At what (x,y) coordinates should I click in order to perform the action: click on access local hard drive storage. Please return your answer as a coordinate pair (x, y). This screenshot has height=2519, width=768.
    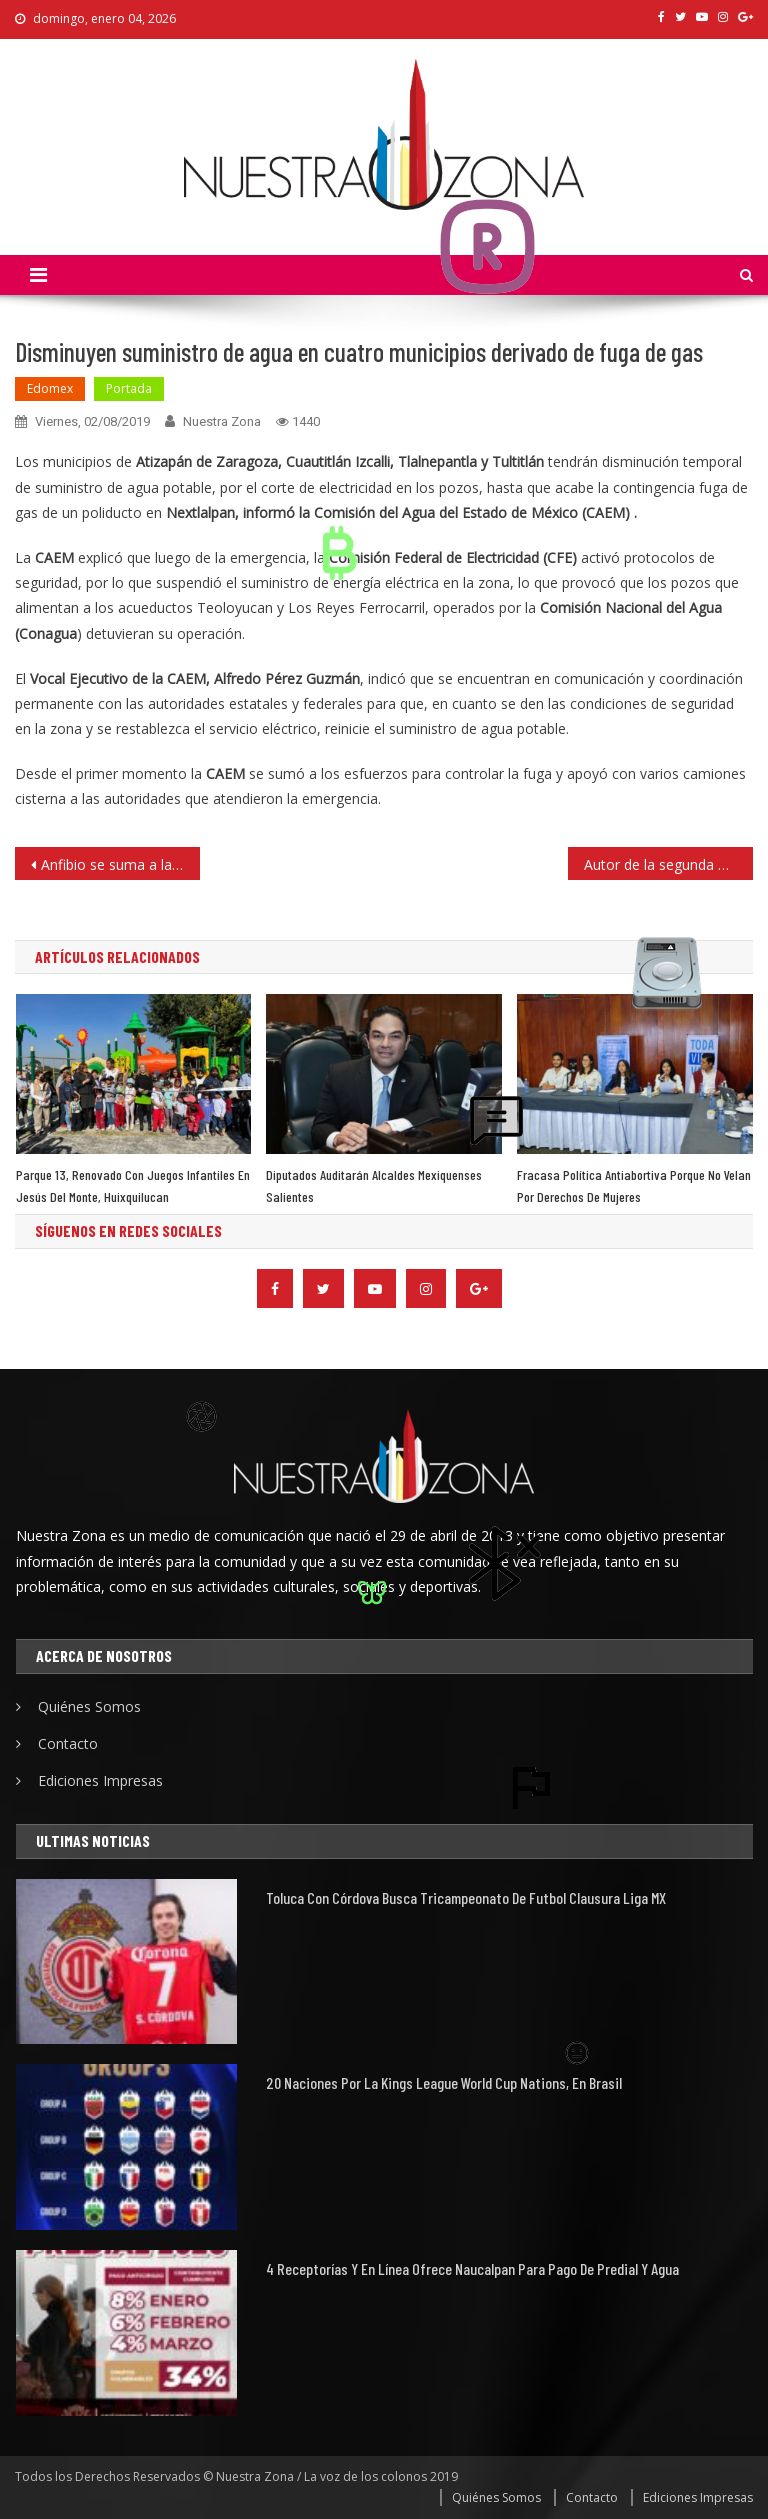
    Looking at the image, I should click on (667, 973).